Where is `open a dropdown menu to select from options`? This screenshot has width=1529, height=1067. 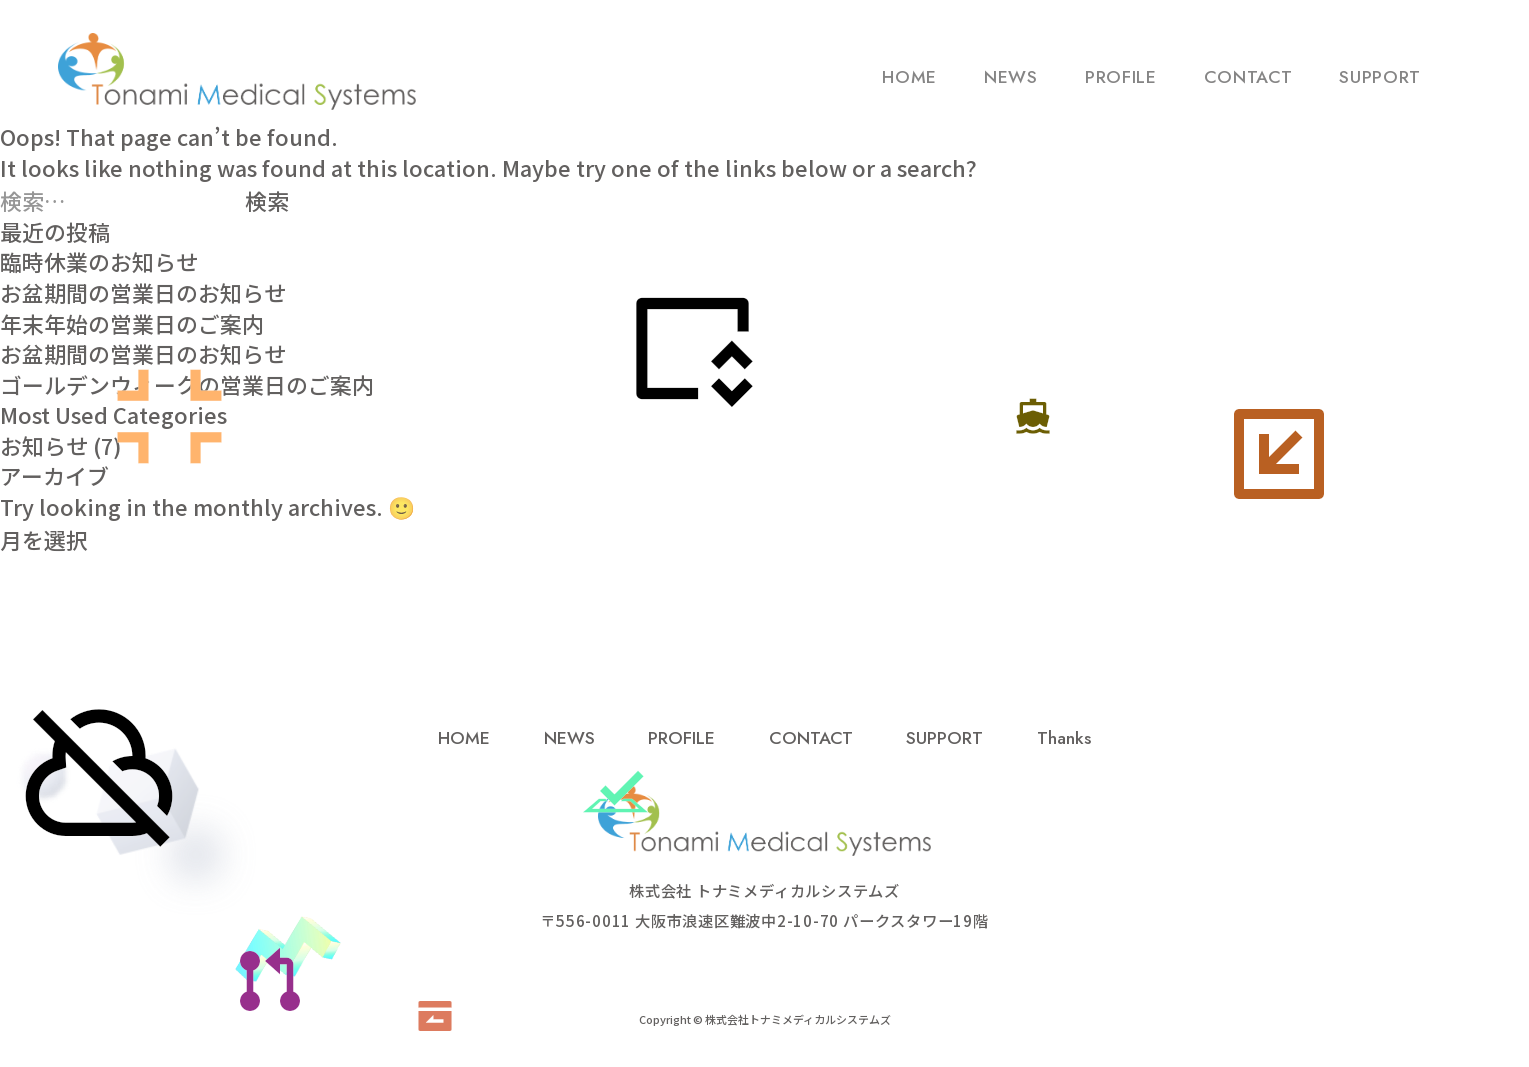 open a dropdown menu to select from options is located at coordinates (692, 348).